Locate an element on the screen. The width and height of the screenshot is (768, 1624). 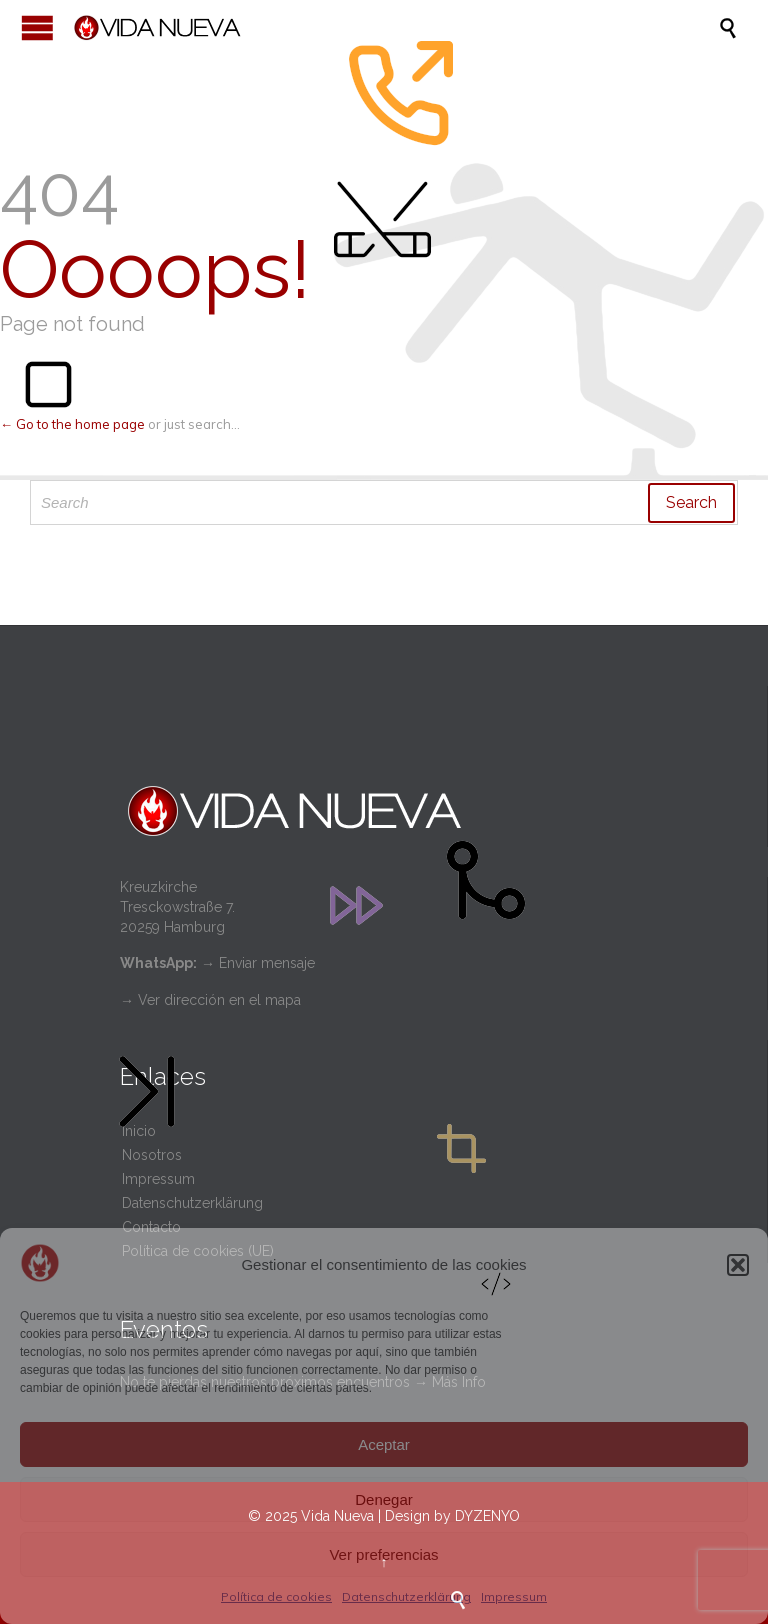
view or edit source code is located at coordinates (496, 1284).